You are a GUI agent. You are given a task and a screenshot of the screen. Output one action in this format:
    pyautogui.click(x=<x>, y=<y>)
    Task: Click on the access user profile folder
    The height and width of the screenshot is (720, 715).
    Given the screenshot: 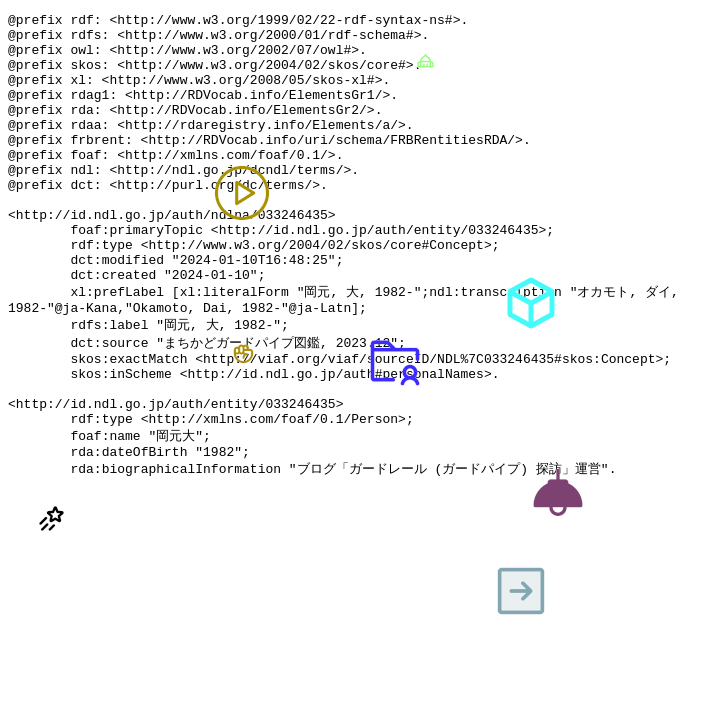 What is the action you would take?
    pyautogui.click(x=395, y=361)
    